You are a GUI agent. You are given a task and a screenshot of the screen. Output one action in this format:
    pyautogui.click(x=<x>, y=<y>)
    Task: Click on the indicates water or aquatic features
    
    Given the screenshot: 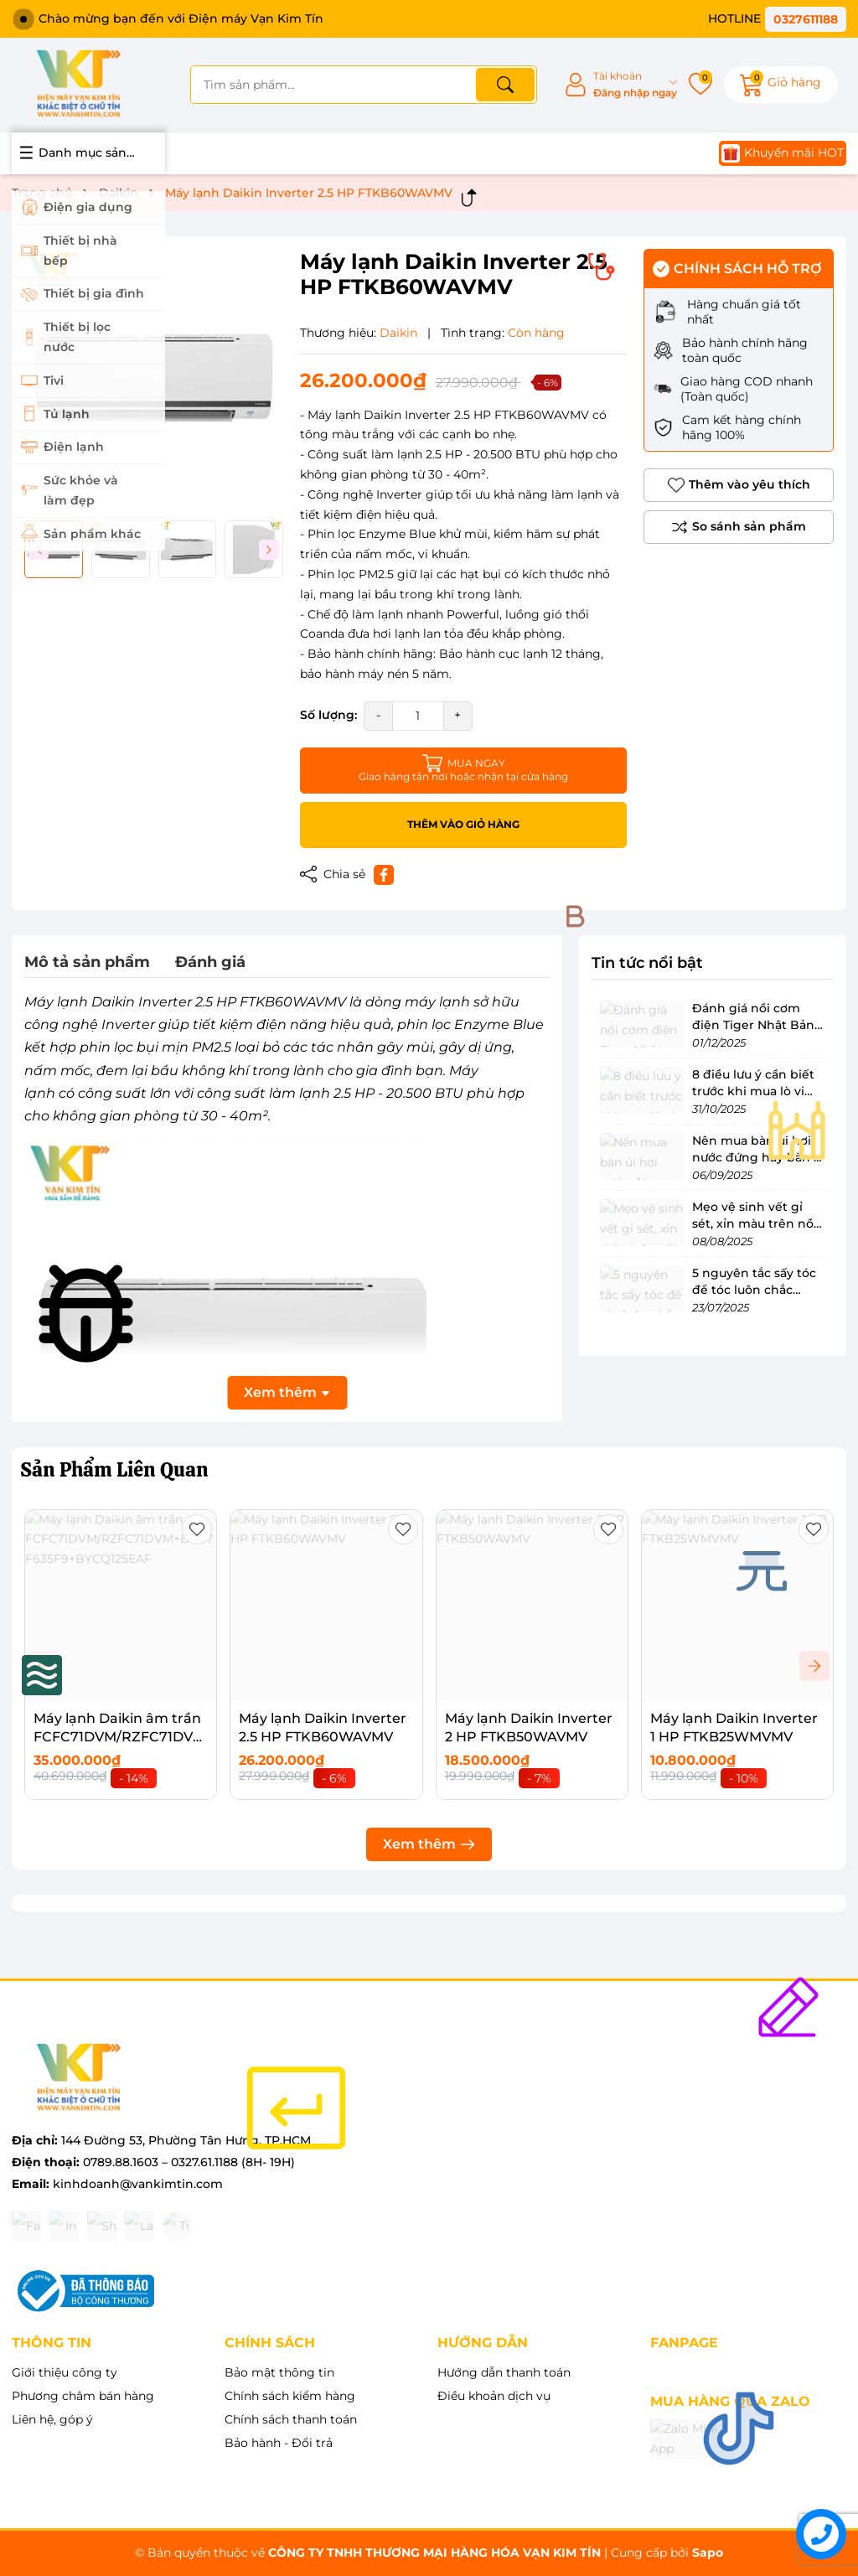 What is the action you would take?
    pyautogui.click(x=42, y=1675)
    